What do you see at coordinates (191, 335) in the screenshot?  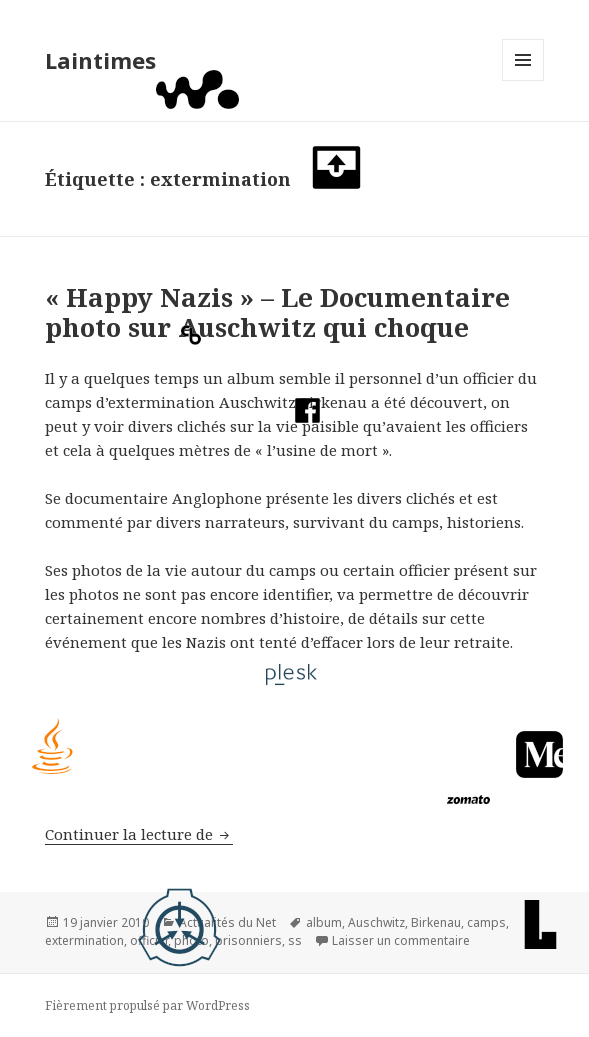 I see `cloudbees company logo` at bounding box center [191, 335].